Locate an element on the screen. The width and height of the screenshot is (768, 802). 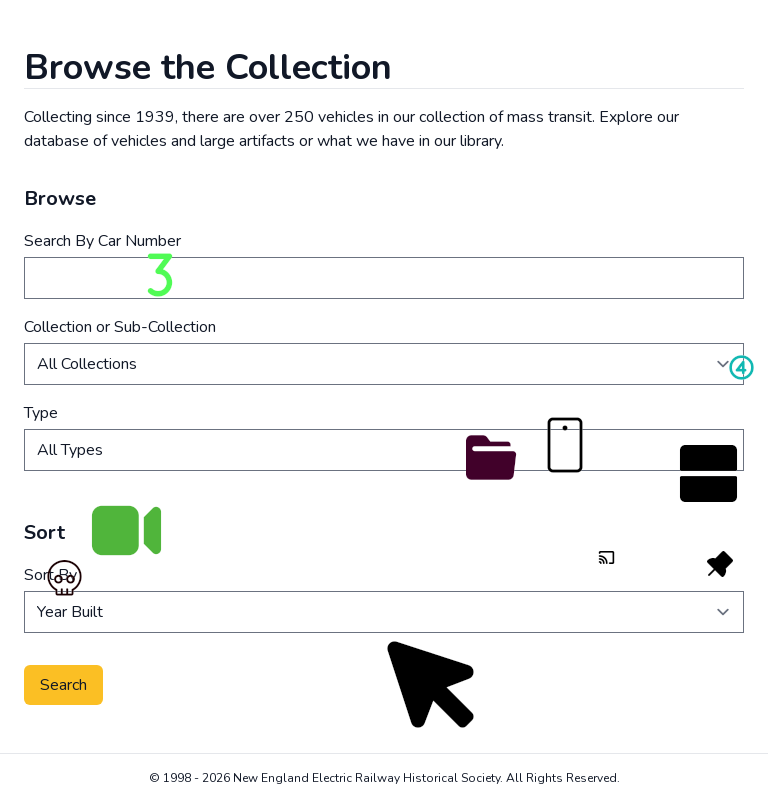
split view horizontally is located at coordinates (708, 473).